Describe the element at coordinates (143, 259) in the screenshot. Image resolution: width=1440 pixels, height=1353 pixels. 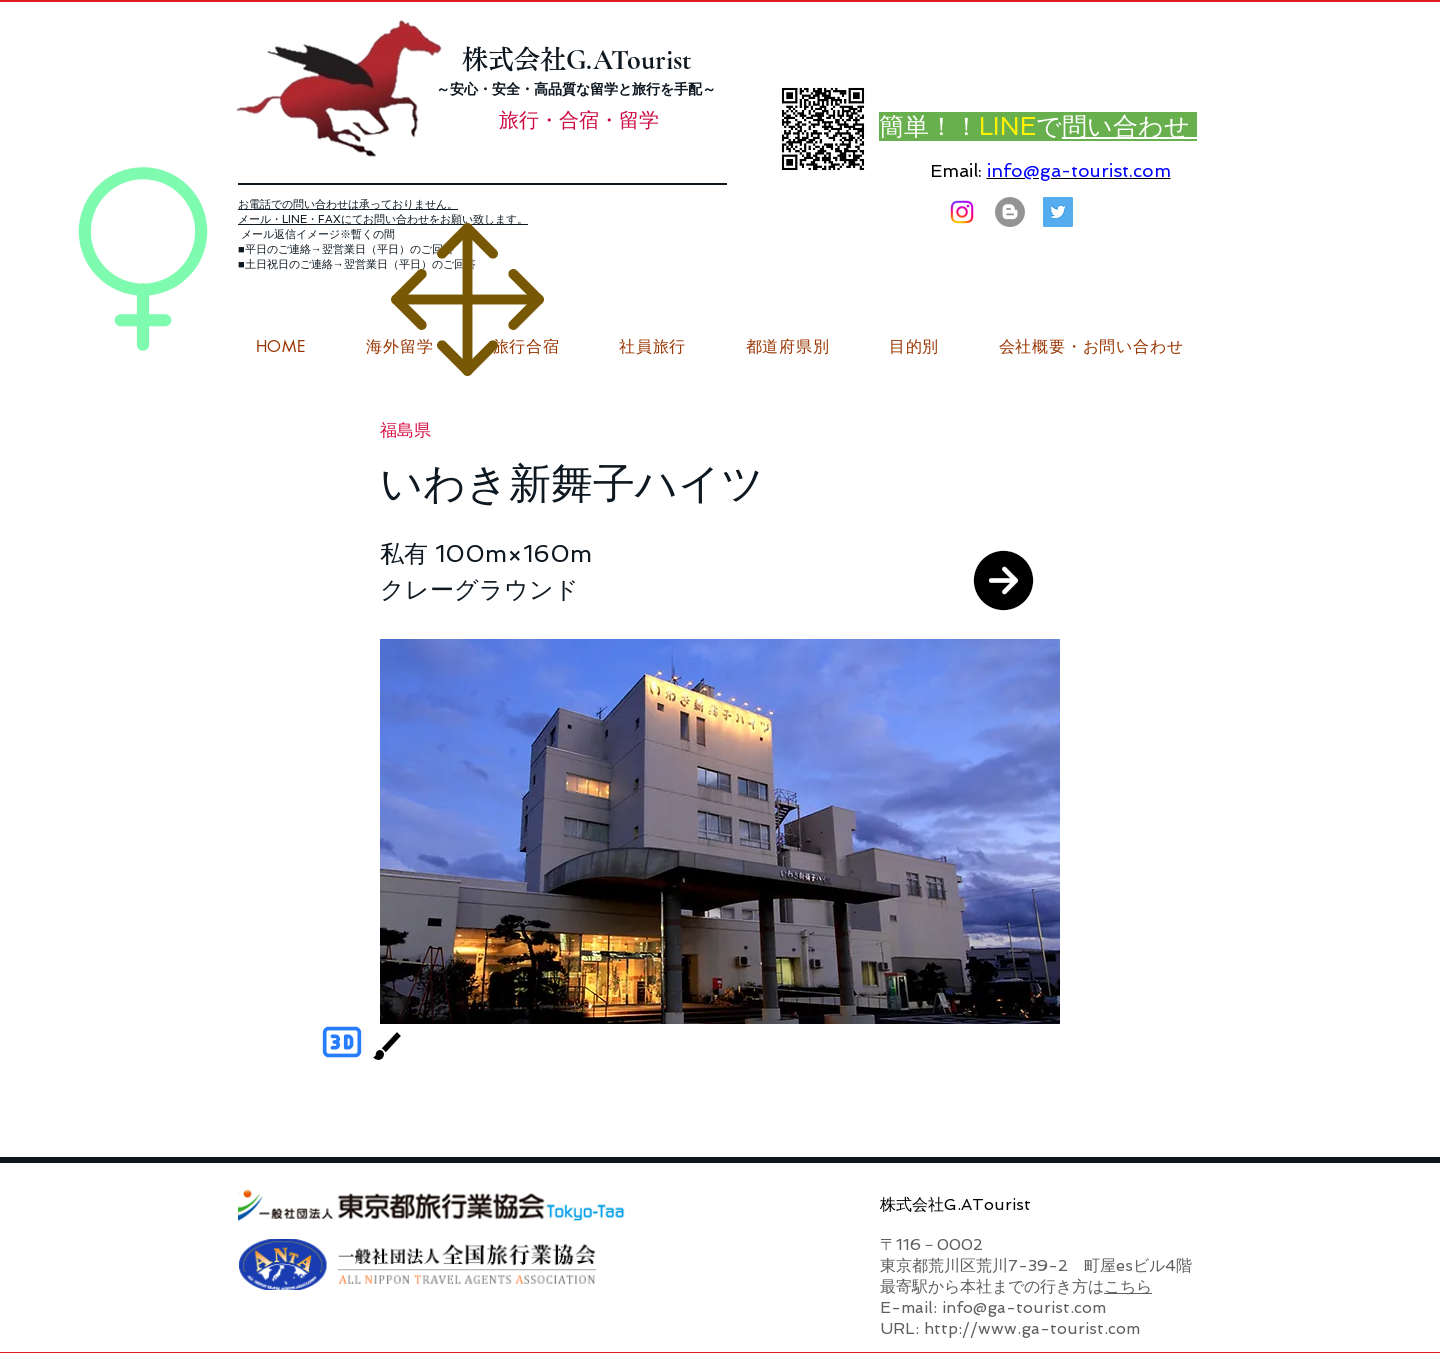
I see `select female gender option` at that location.